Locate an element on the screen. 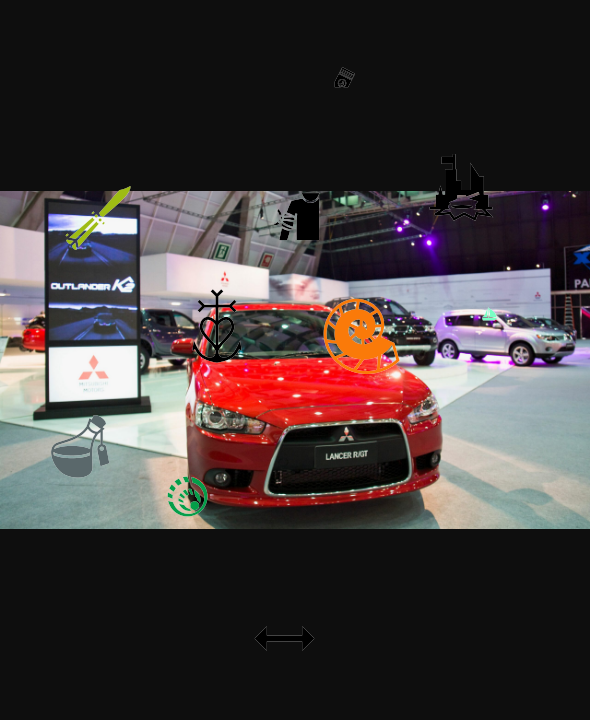 Image resolution: width=590 pixels, height=720 pixels. select butterfly knife weapon or tool is located at coordinates (98, 218).